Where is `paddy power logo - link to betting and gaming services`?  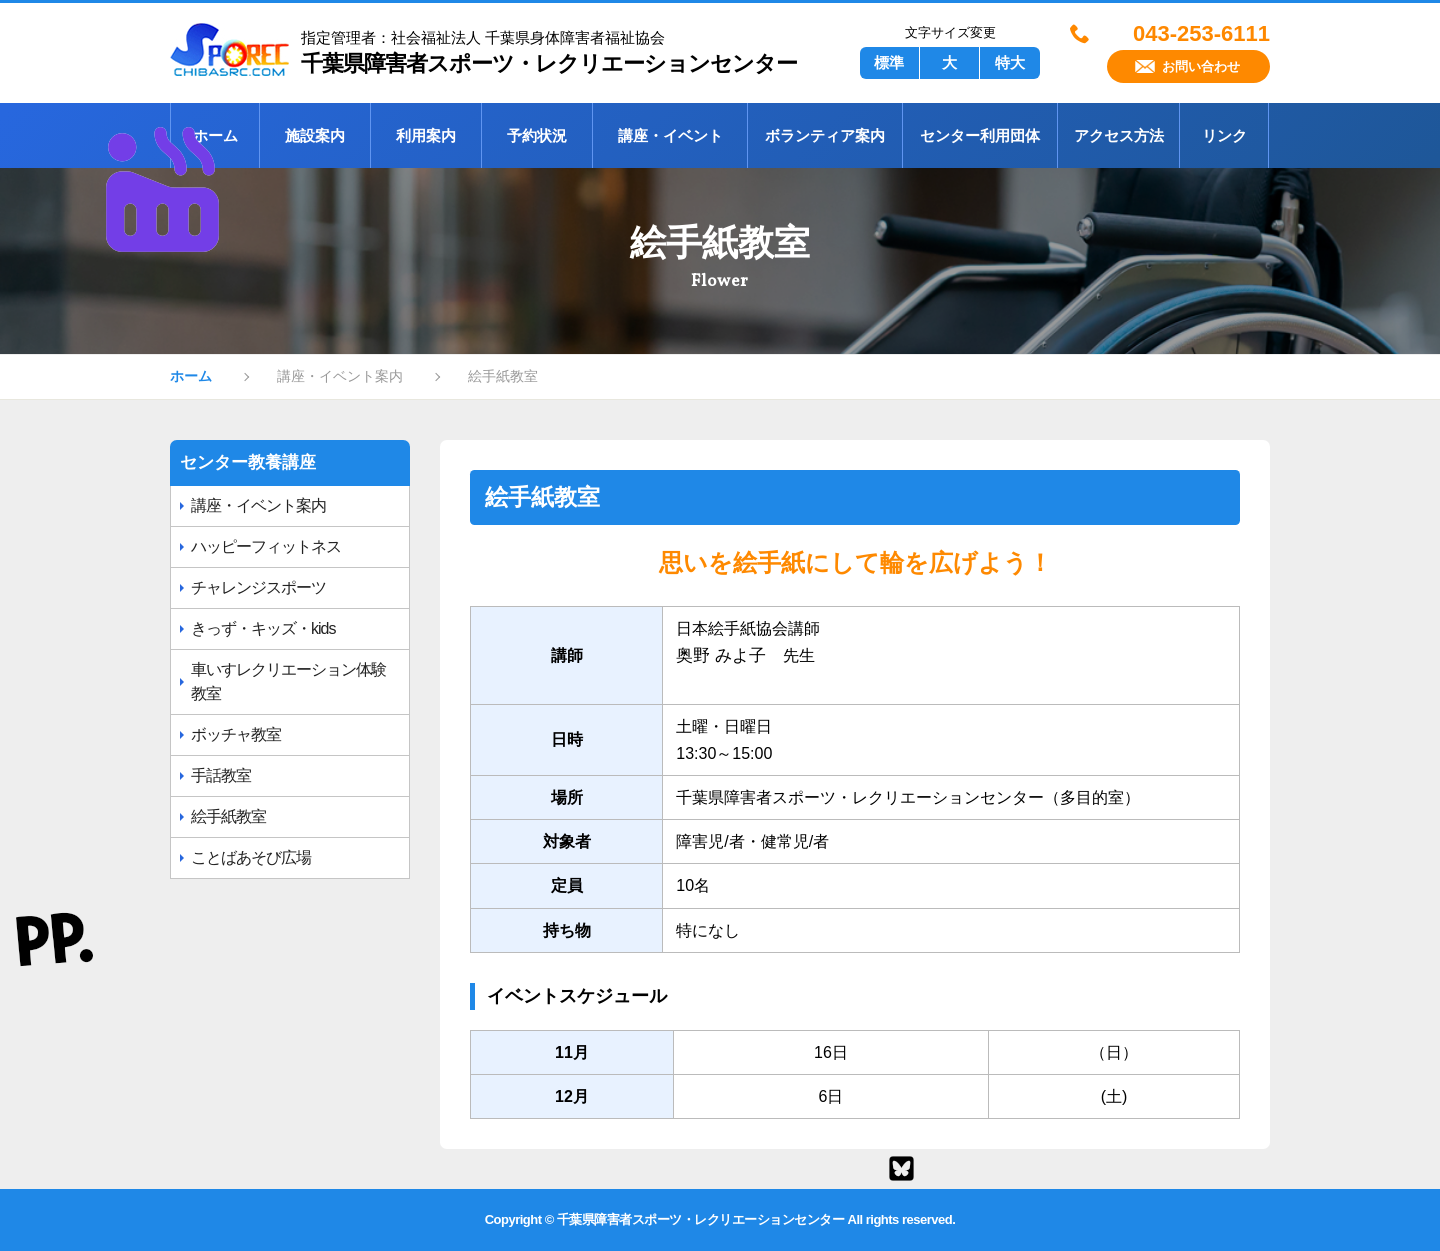 paddy power logo - link to betting and gaming services is located at coordinates (54, 939).